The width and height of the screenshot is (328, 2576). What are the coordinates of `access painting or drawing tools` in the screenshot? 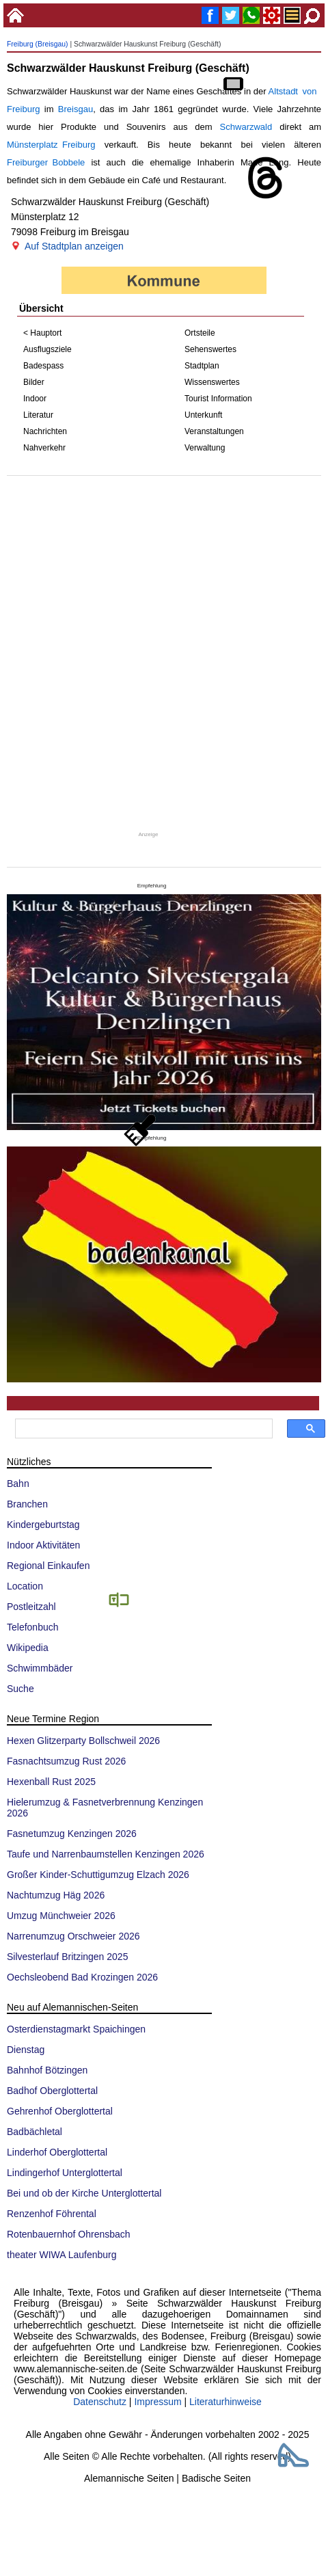 It's located at (140, 1129).